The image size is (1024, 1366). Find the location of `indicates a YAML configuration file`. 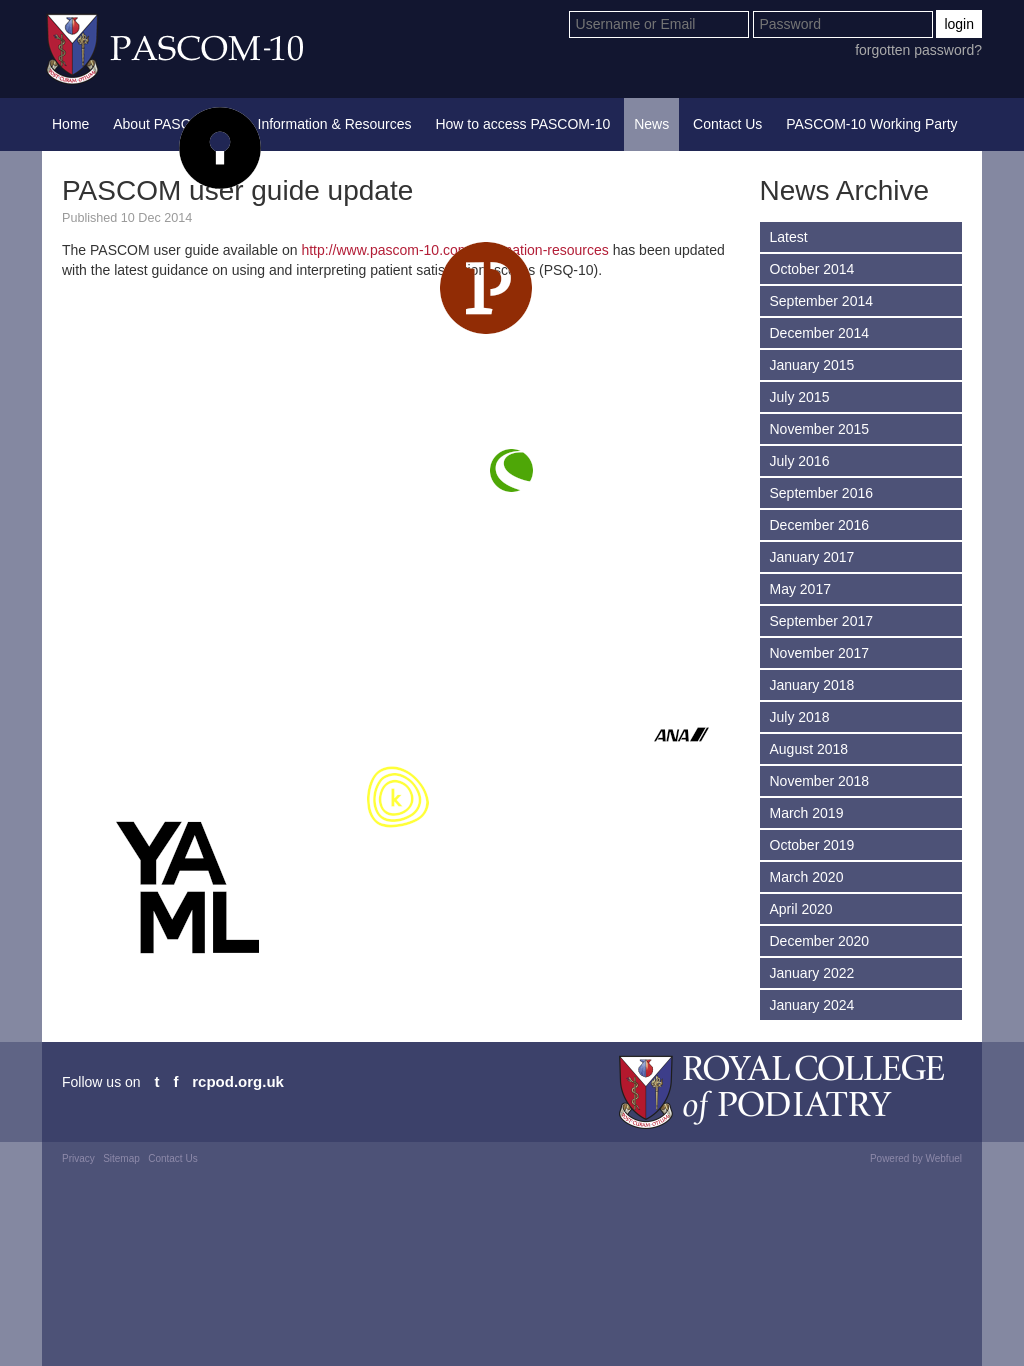

indicates a YAML configuration file is located at coordinates (187, 887).